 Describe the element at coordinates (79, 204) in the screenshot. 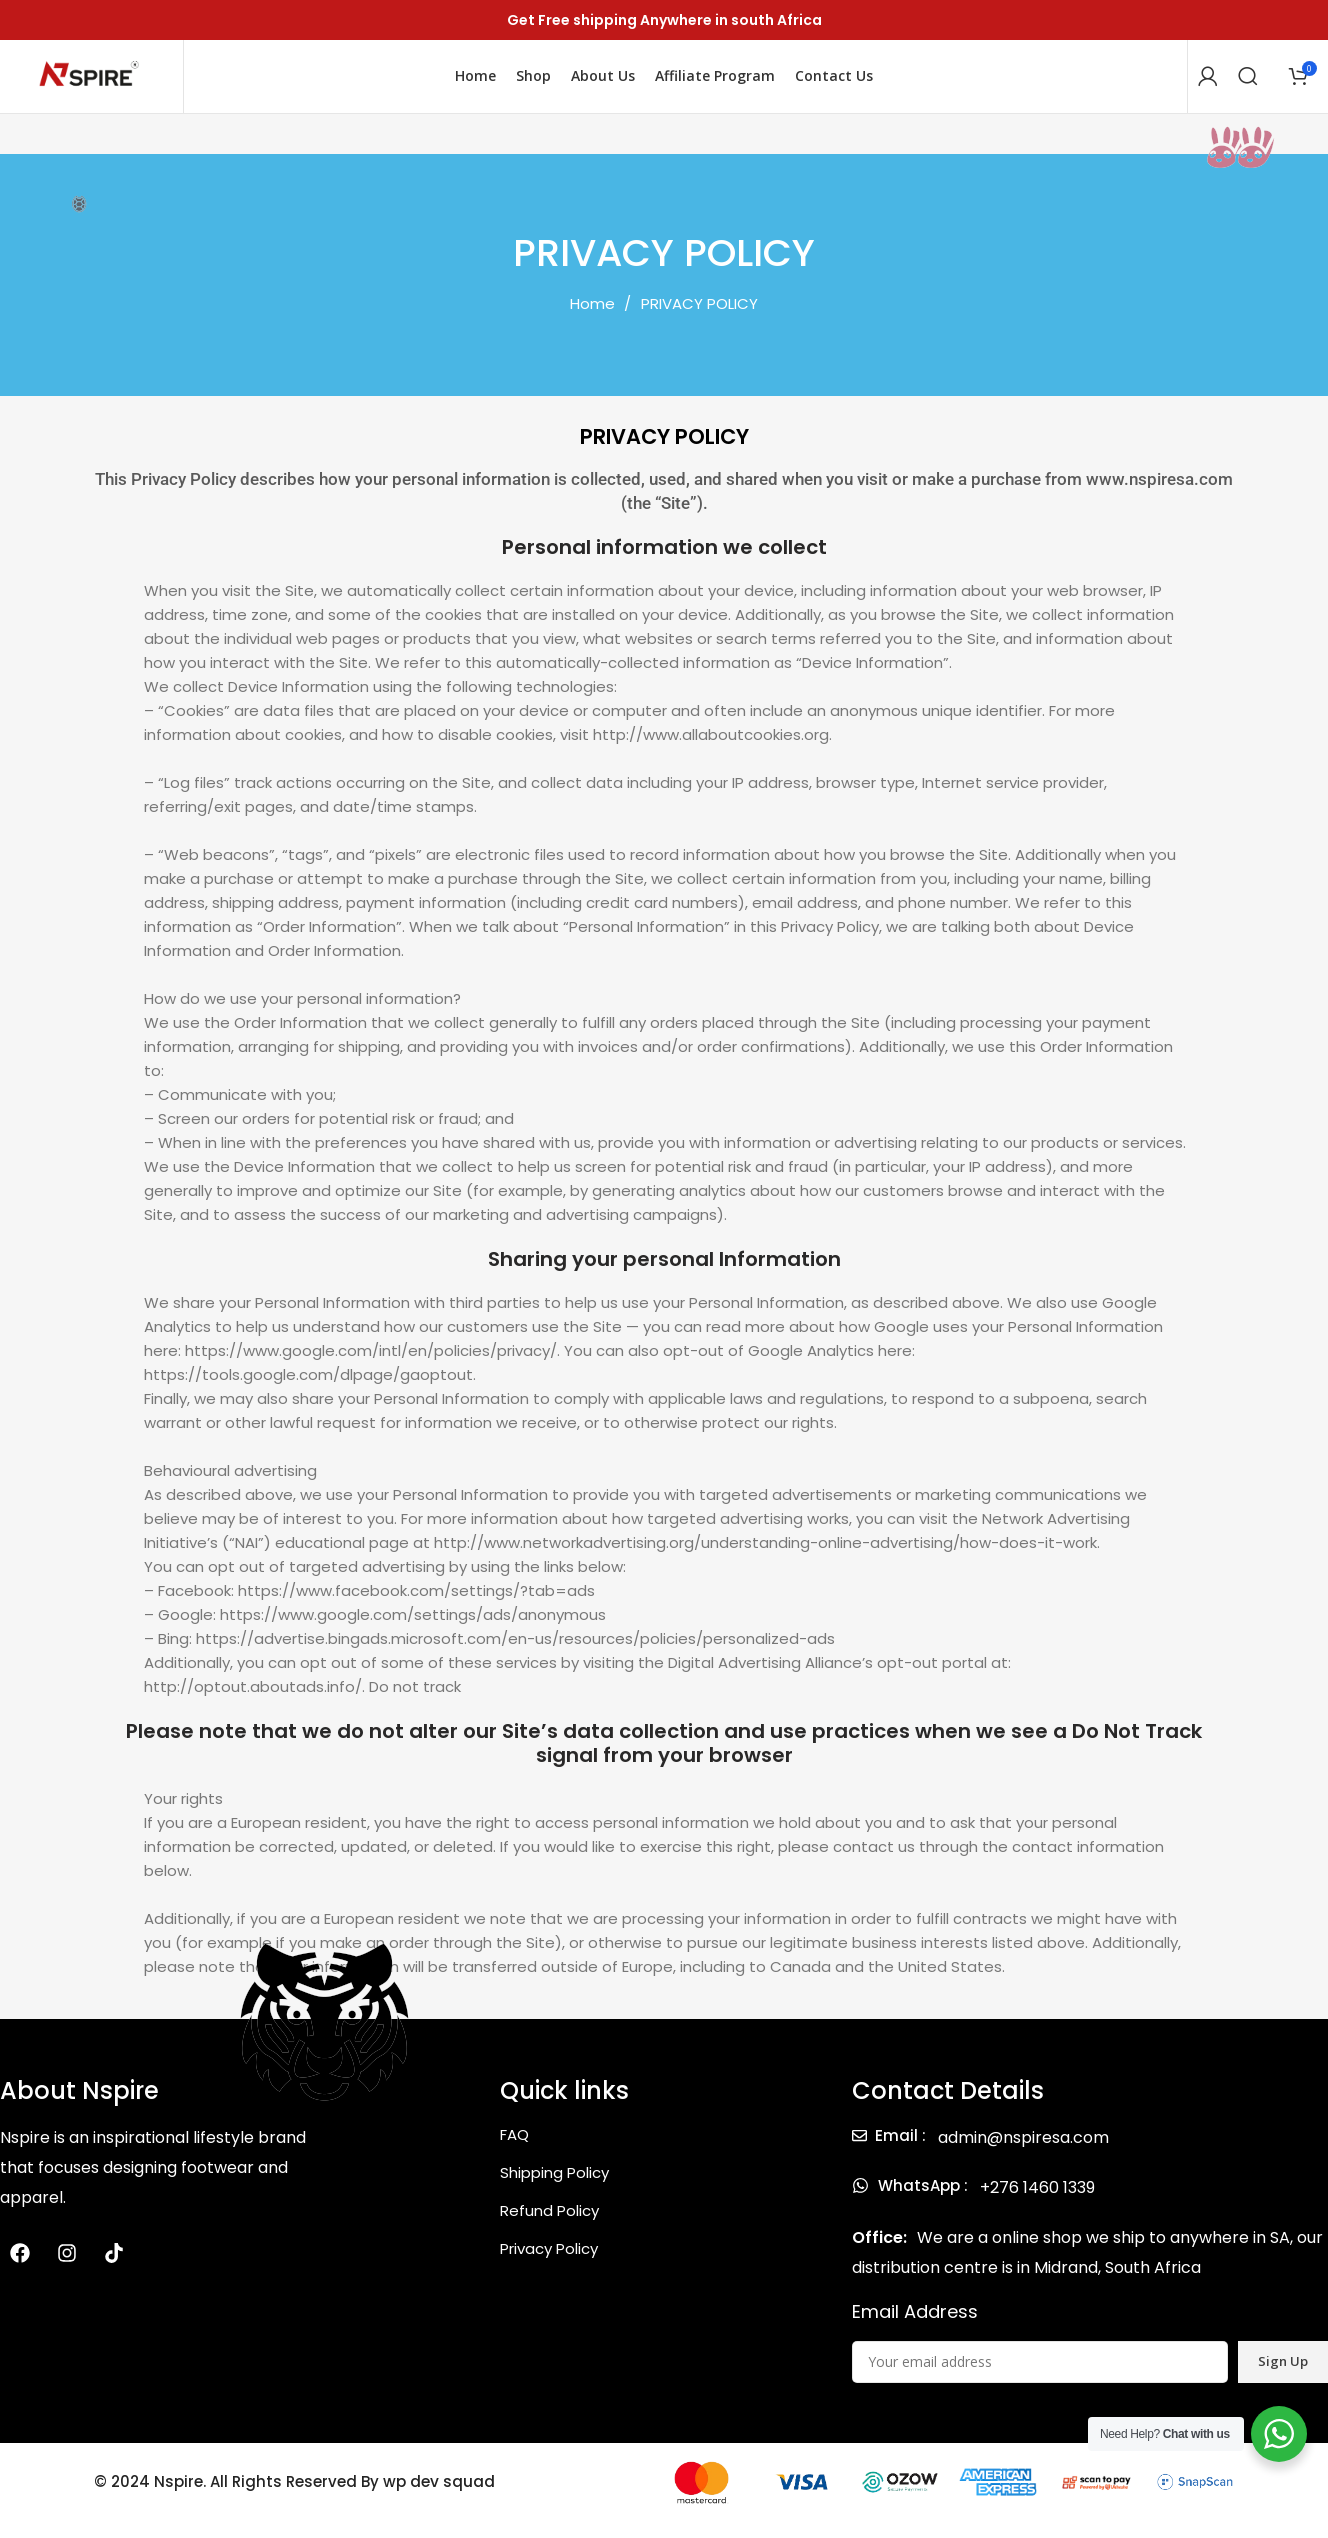

I see `equip turtle shell armor or shield` at that location.